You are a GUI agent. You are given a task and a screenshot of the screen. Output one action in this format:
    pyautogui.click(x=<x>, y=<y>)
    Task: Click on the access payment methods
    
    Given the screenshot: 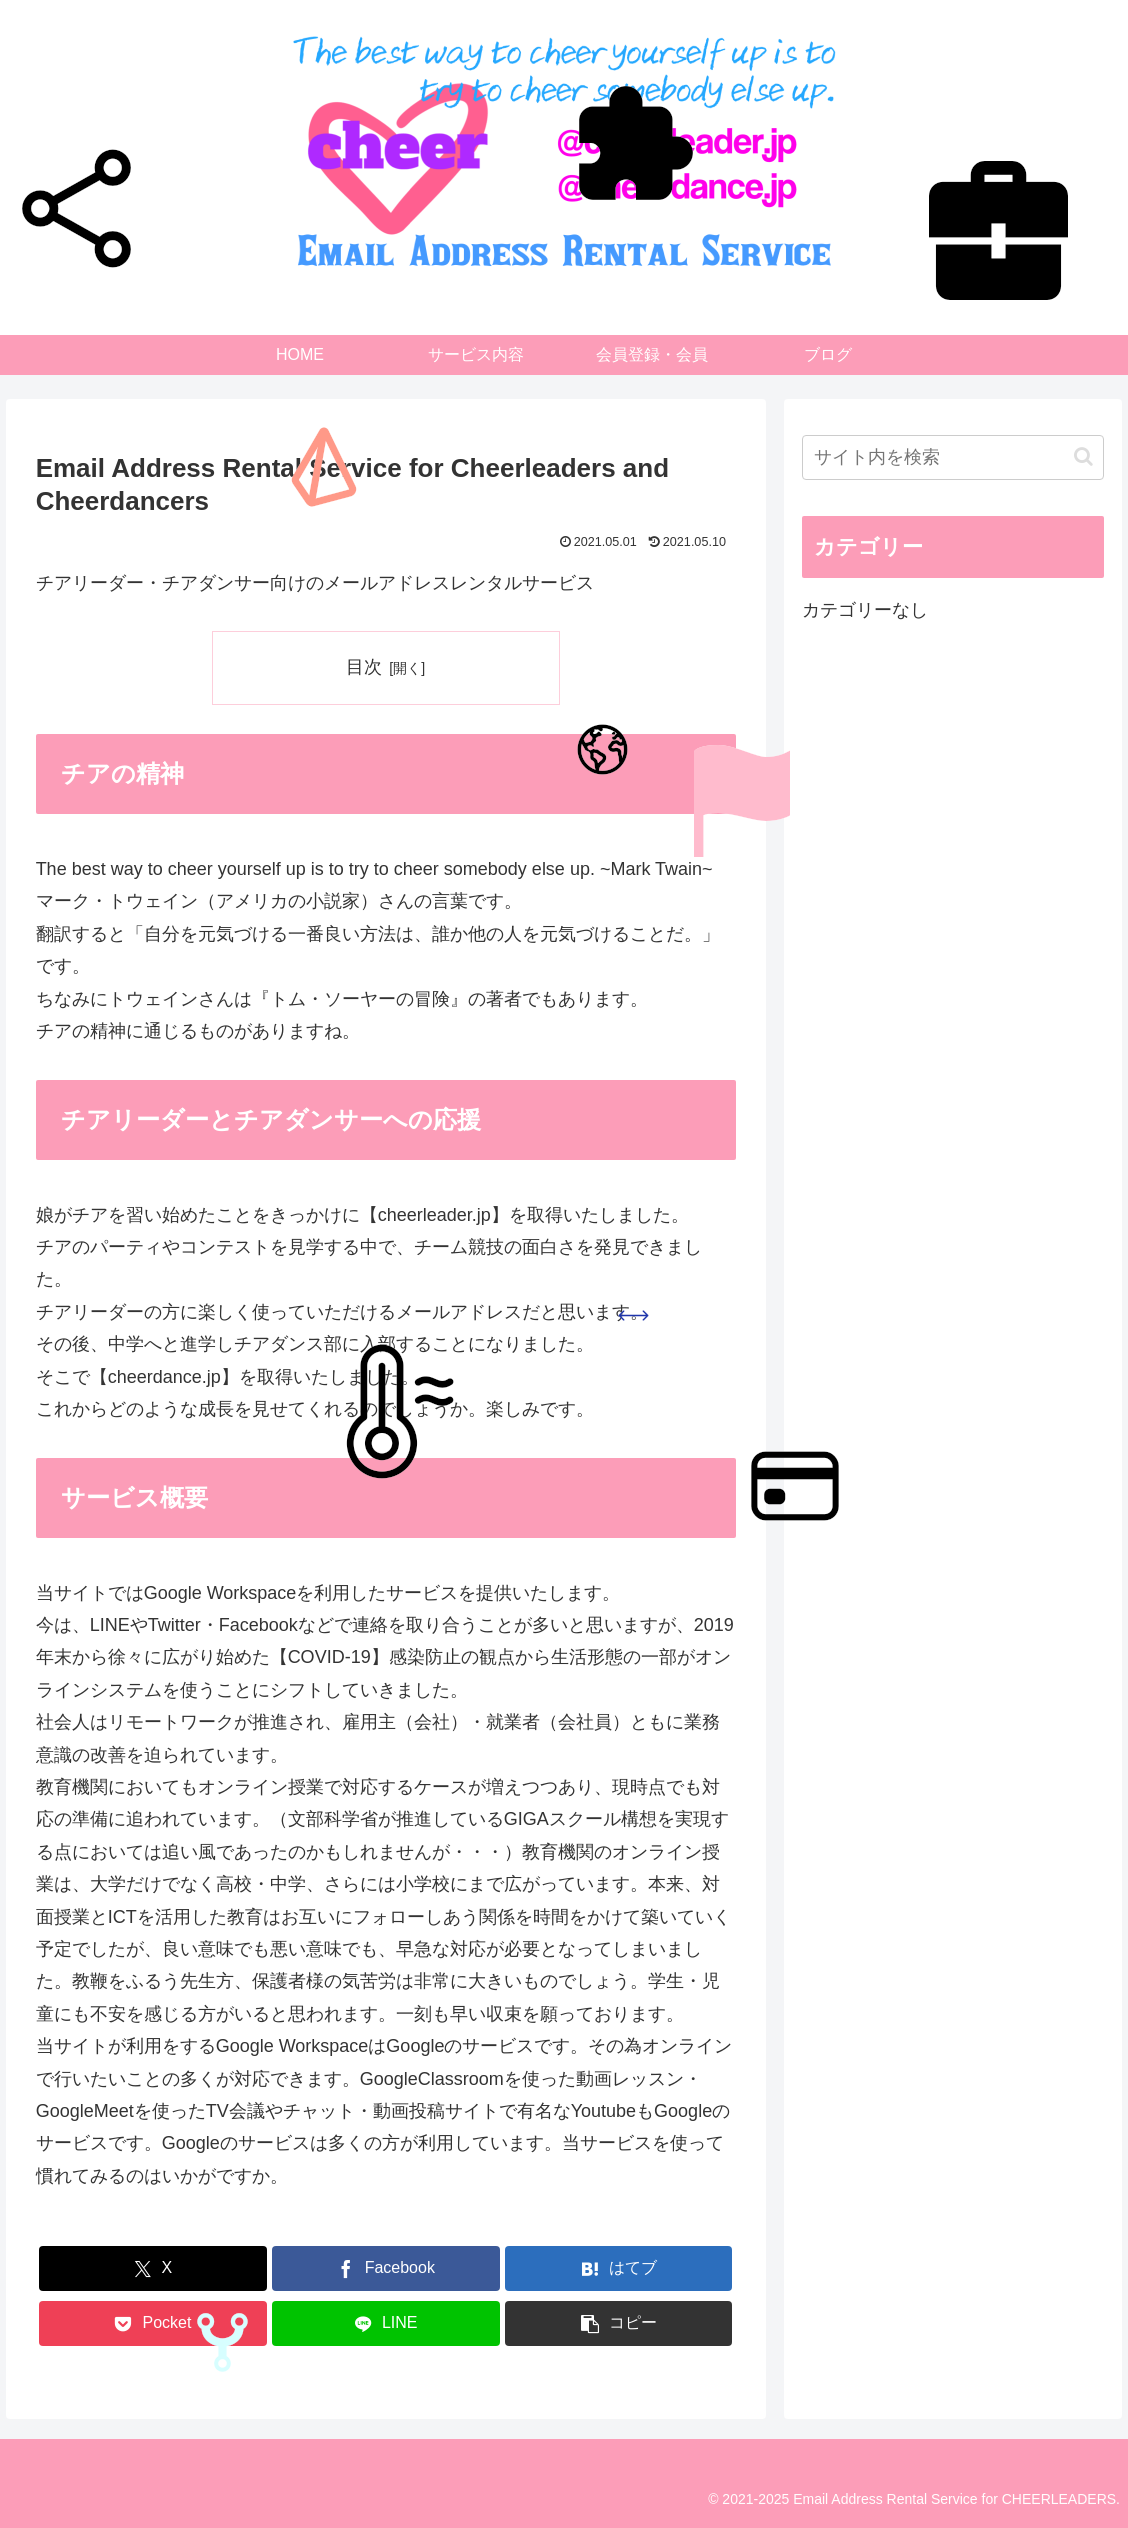 What is the action you would take?
    pyautogui.click(x=795, y=1486)
    